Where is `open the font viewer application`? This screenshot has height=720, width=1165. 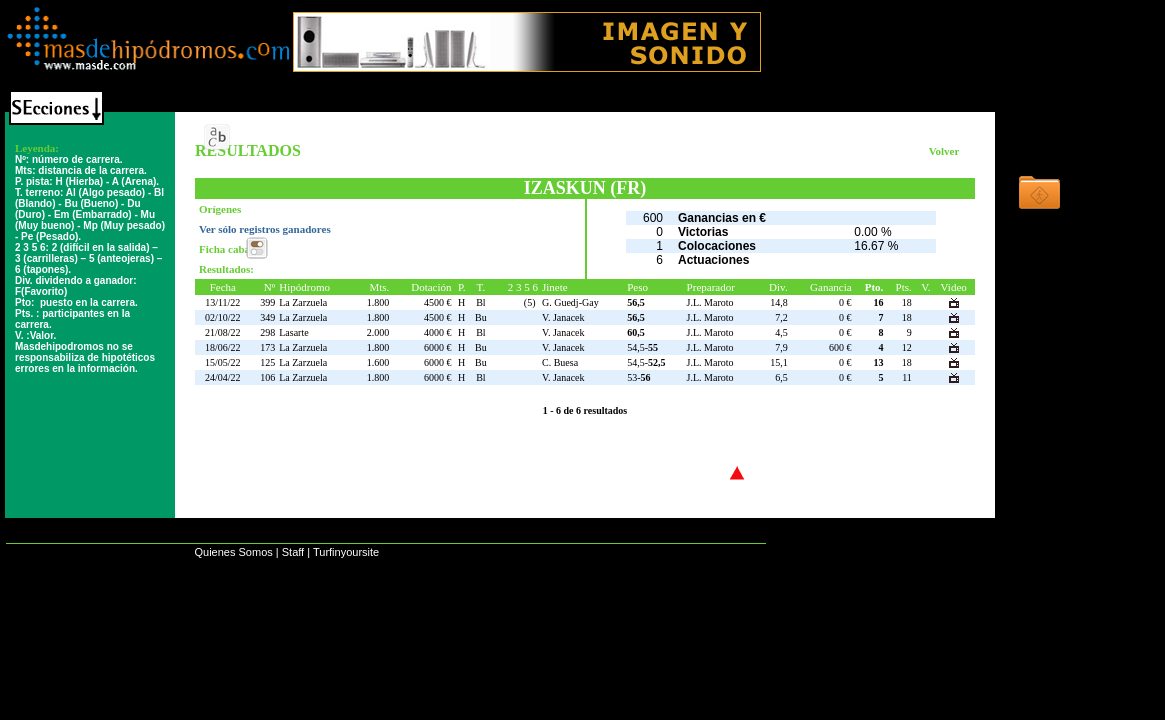 open the font viewer application is located at coordinates (217, 137).